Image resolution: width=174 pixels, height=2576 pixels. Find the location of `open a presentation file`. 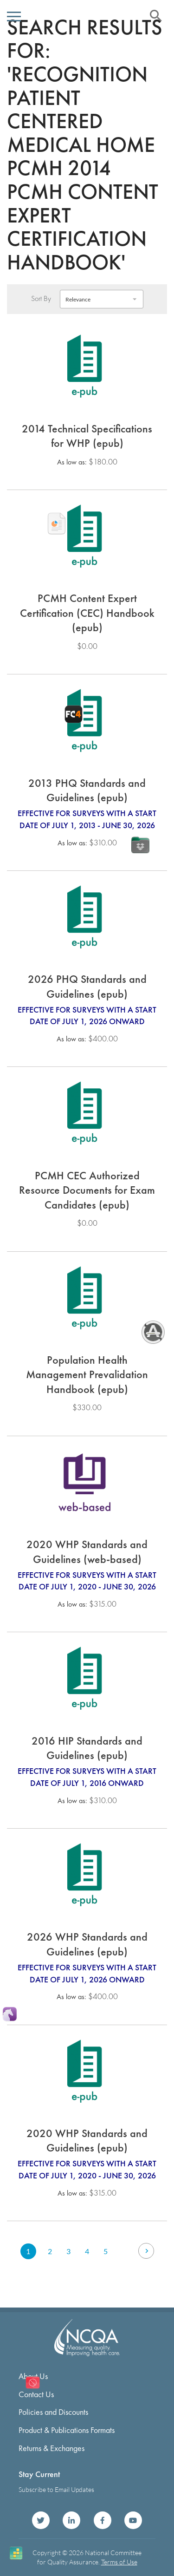

open a presentation file is located at coordinates (57, 523).